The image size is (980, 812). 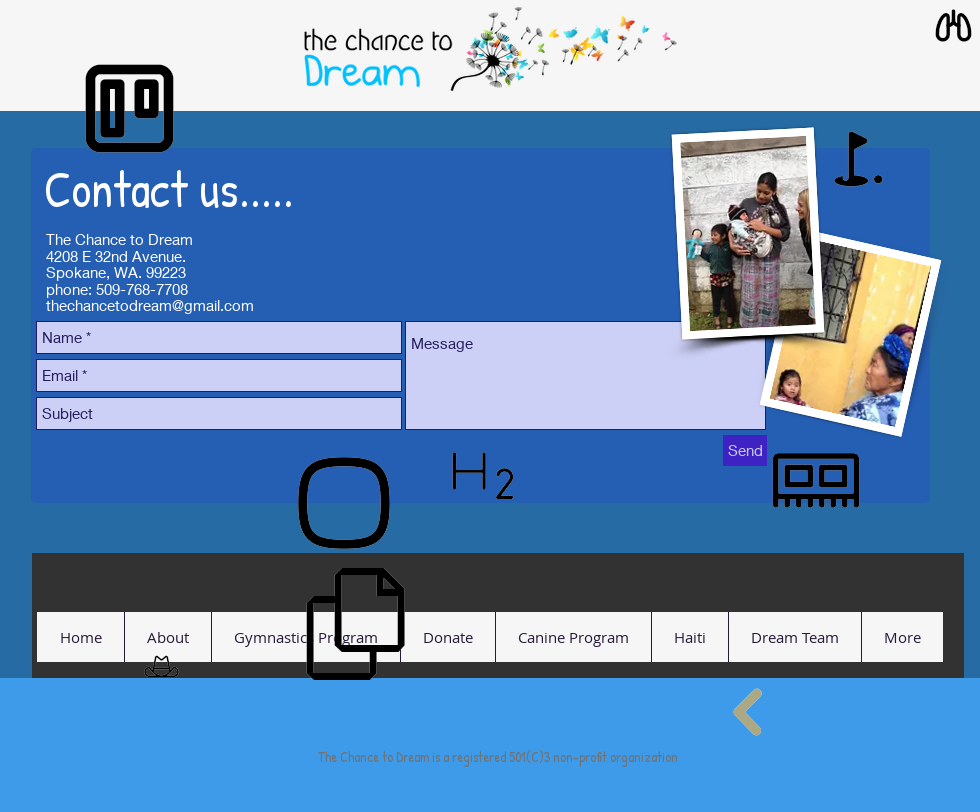 What do you see at coordinates (953, 25) in the screenshot?
I see `access respiratory health information` at bounding box center [953, 25].